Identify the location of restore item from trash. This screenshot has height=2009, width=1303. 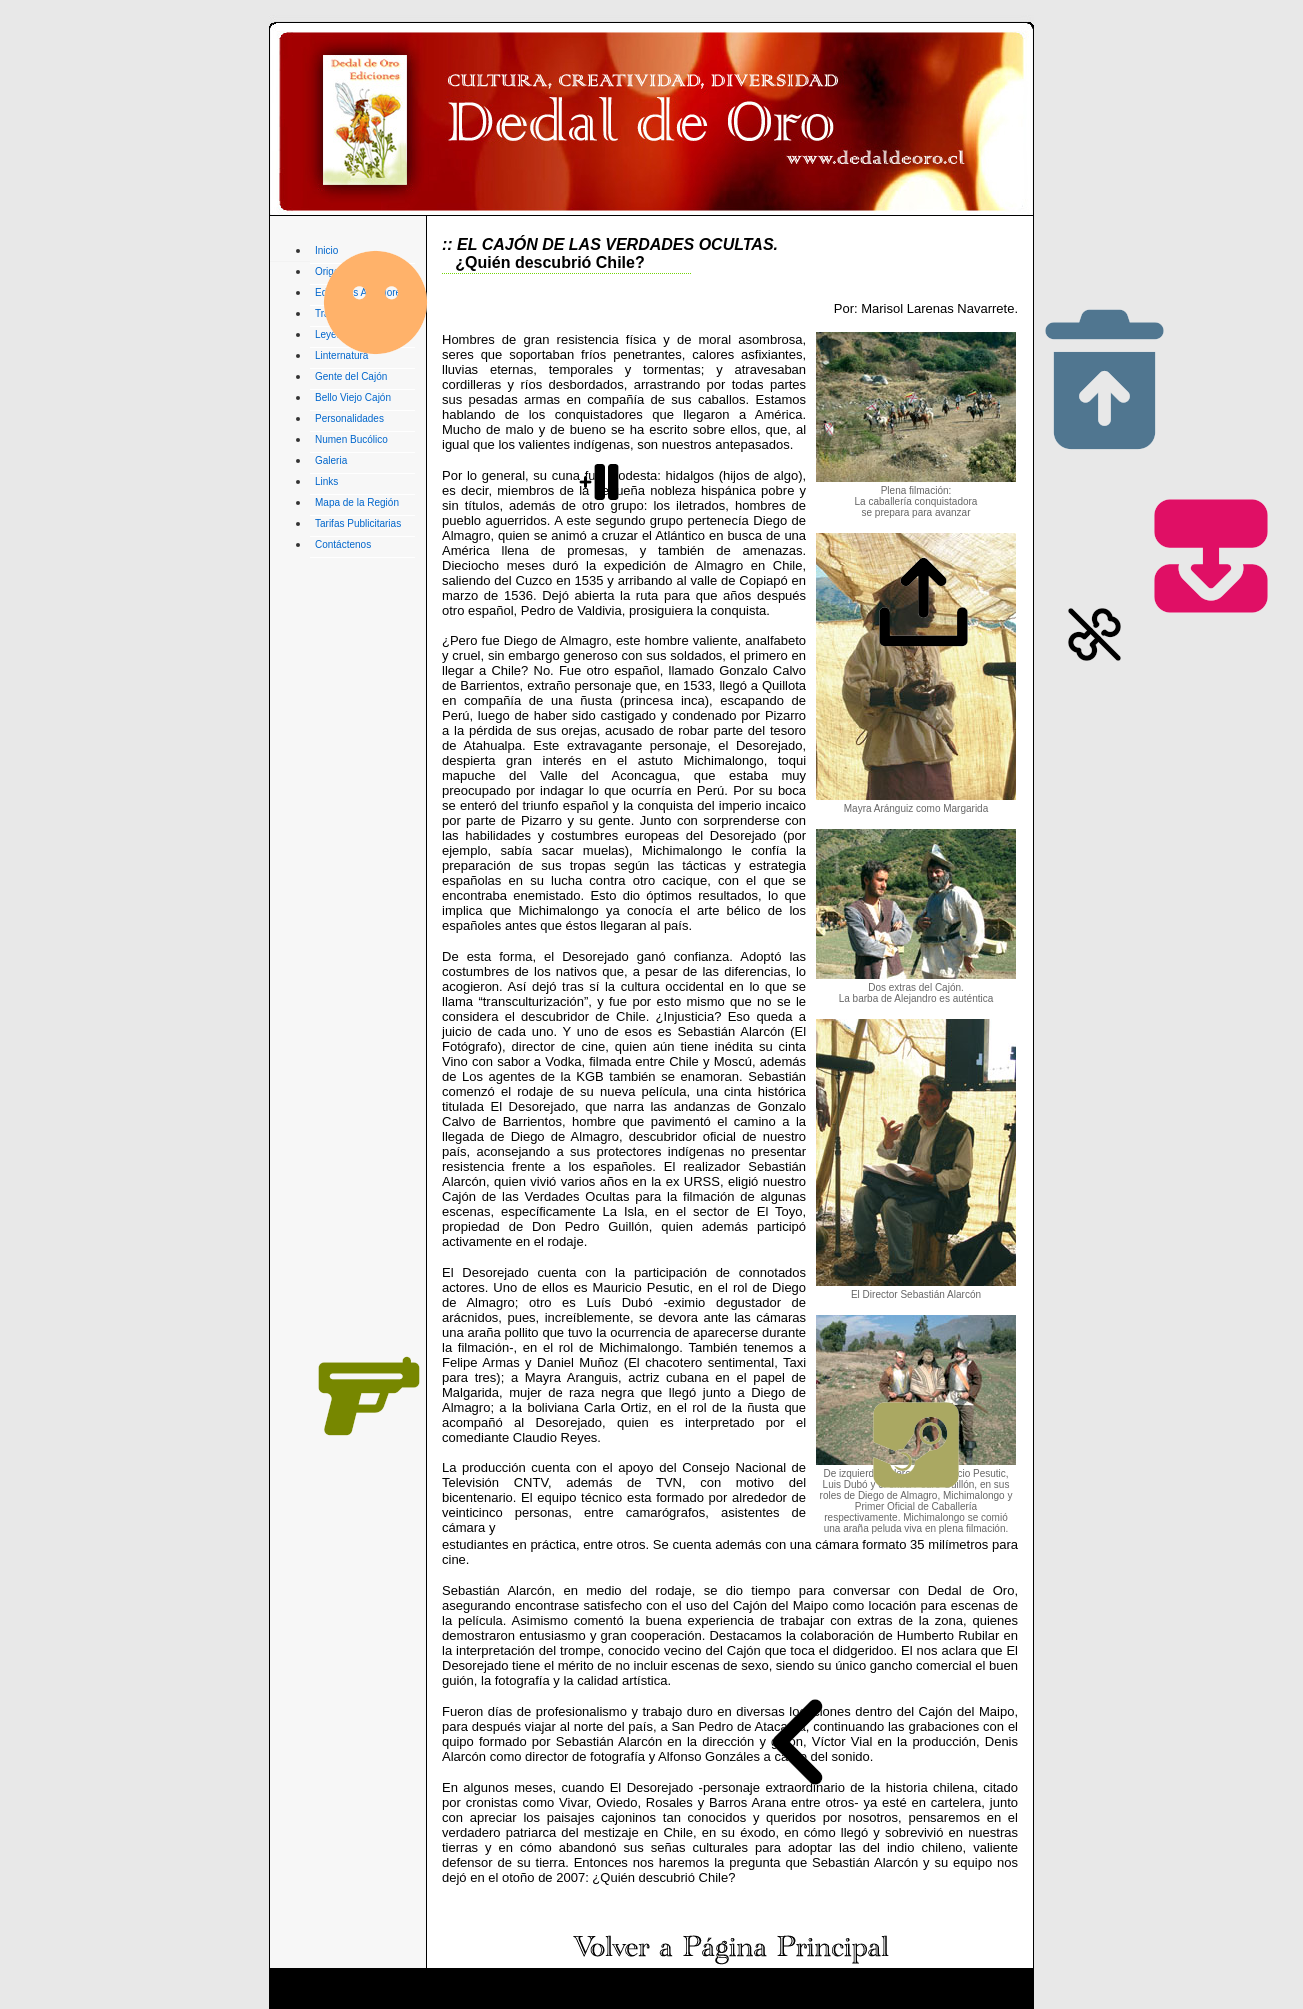
(1104, 381).